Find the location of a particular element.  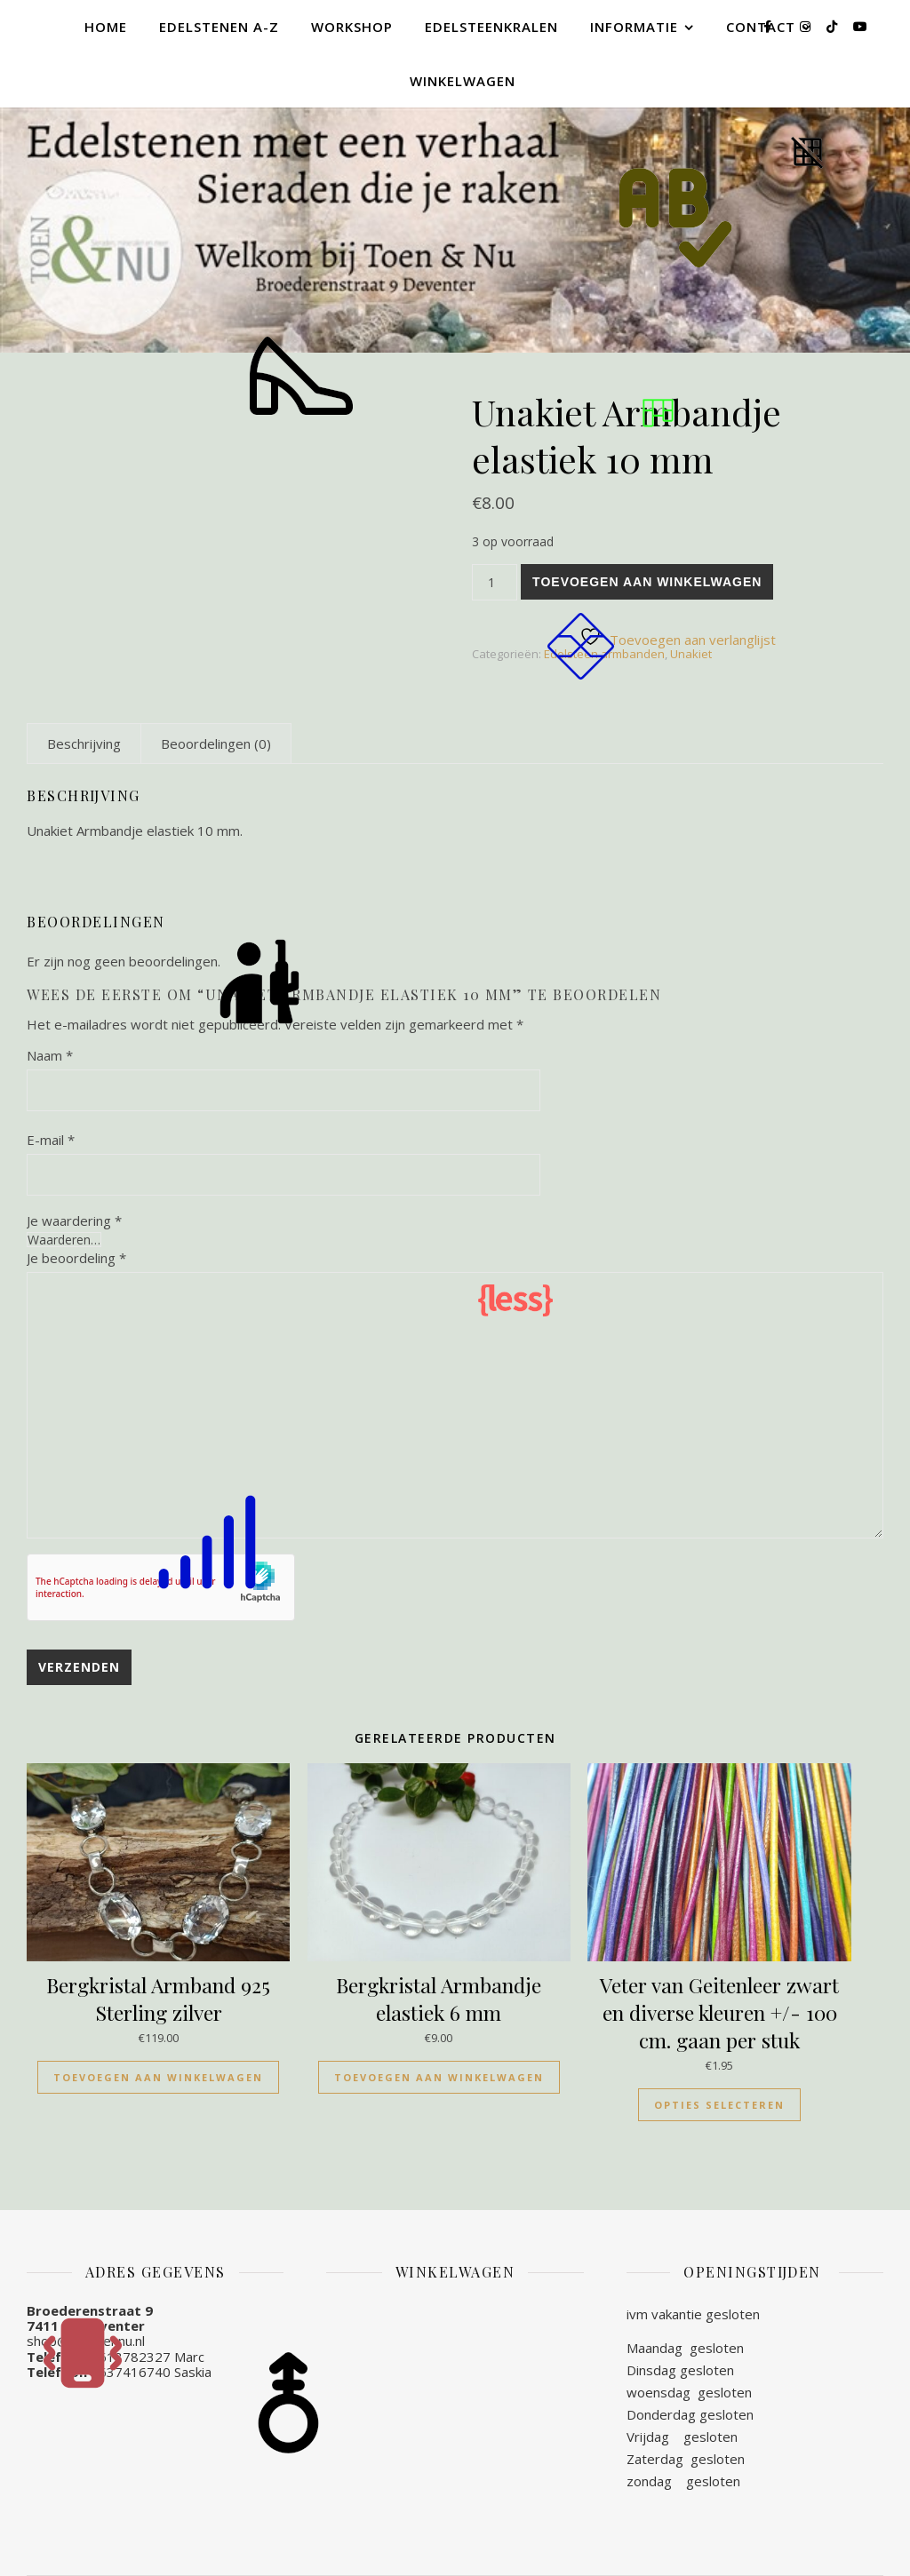

check spelling and grammar is located at coordinates (672, 214).